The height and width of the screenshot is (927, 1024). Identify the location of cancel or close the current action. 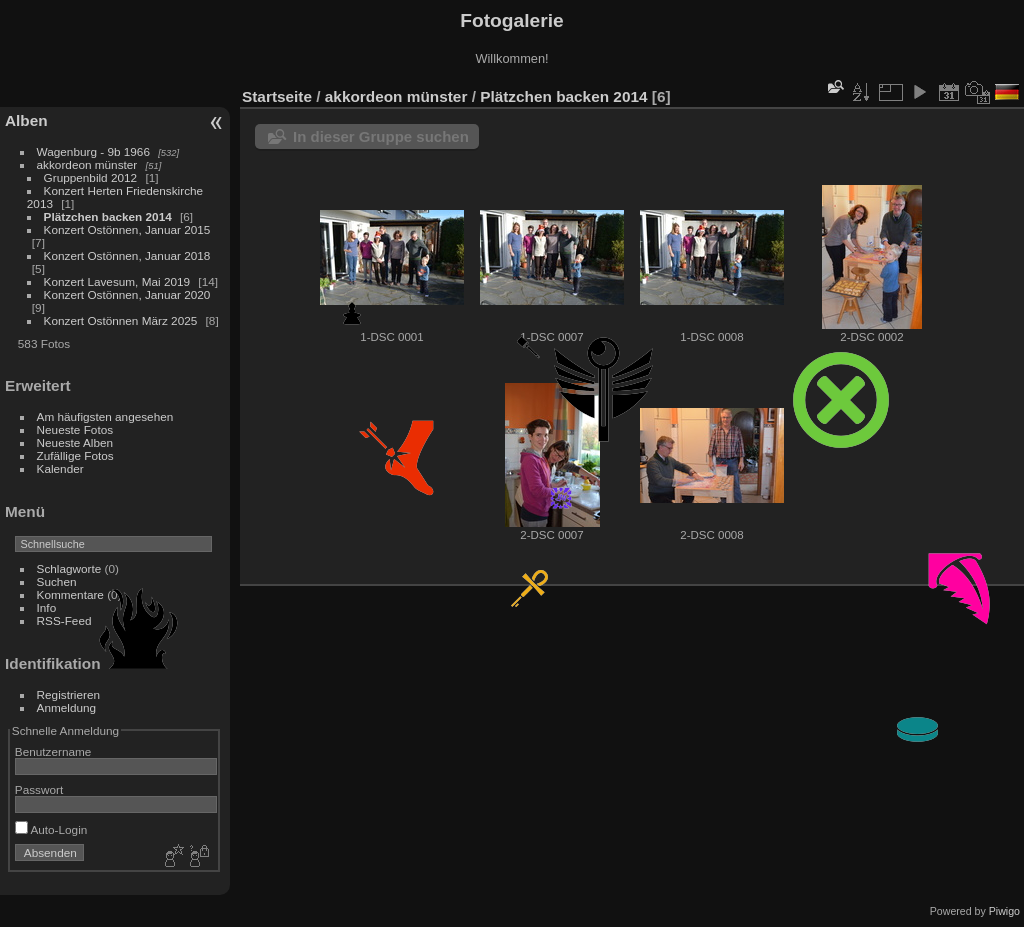
(841, 400).